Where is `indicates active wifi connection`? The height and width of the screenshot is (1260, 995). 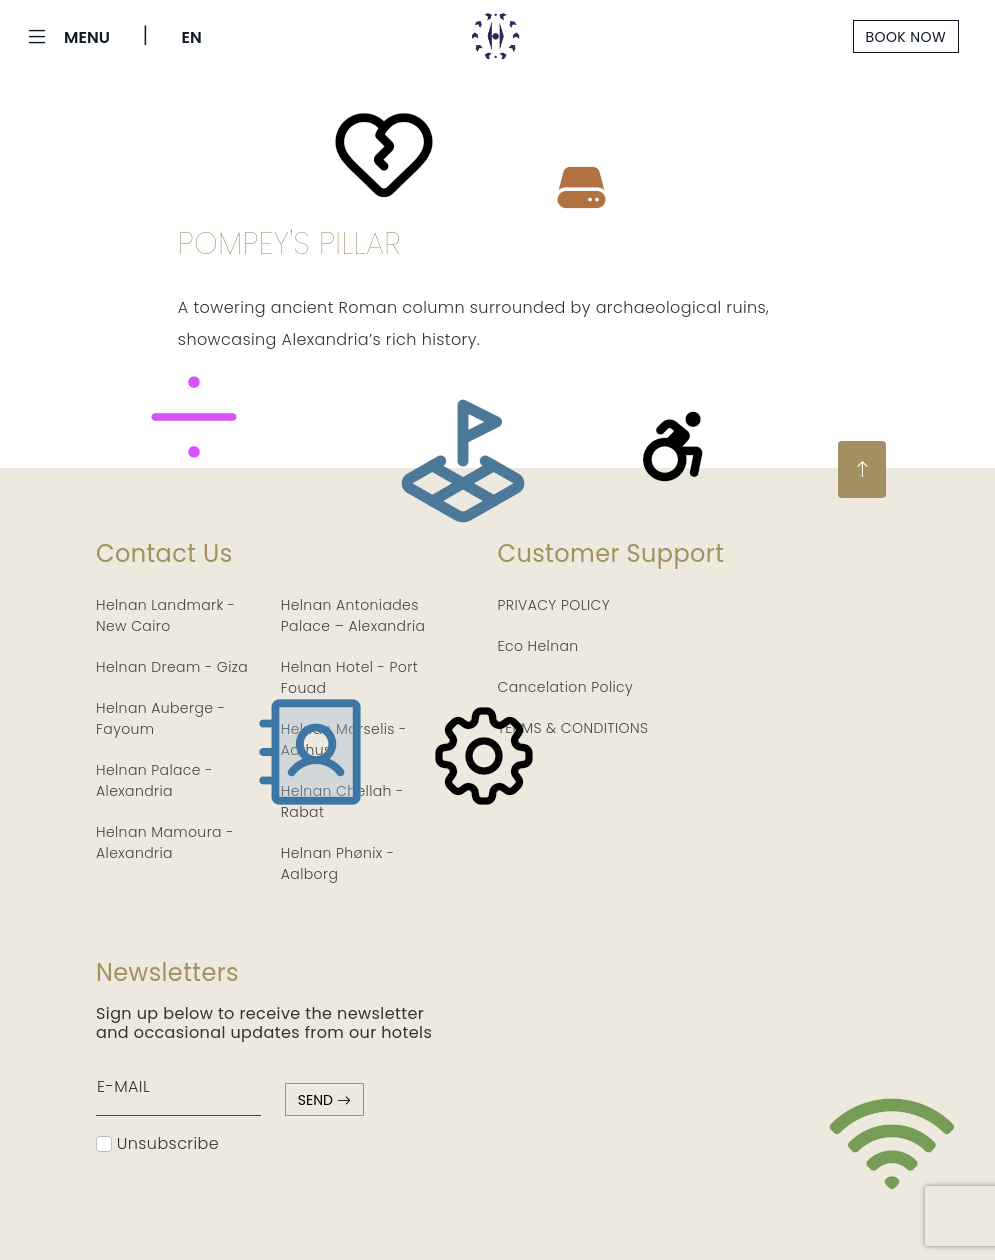
indicates active wifi connection is located at coordinates (892, 1146).